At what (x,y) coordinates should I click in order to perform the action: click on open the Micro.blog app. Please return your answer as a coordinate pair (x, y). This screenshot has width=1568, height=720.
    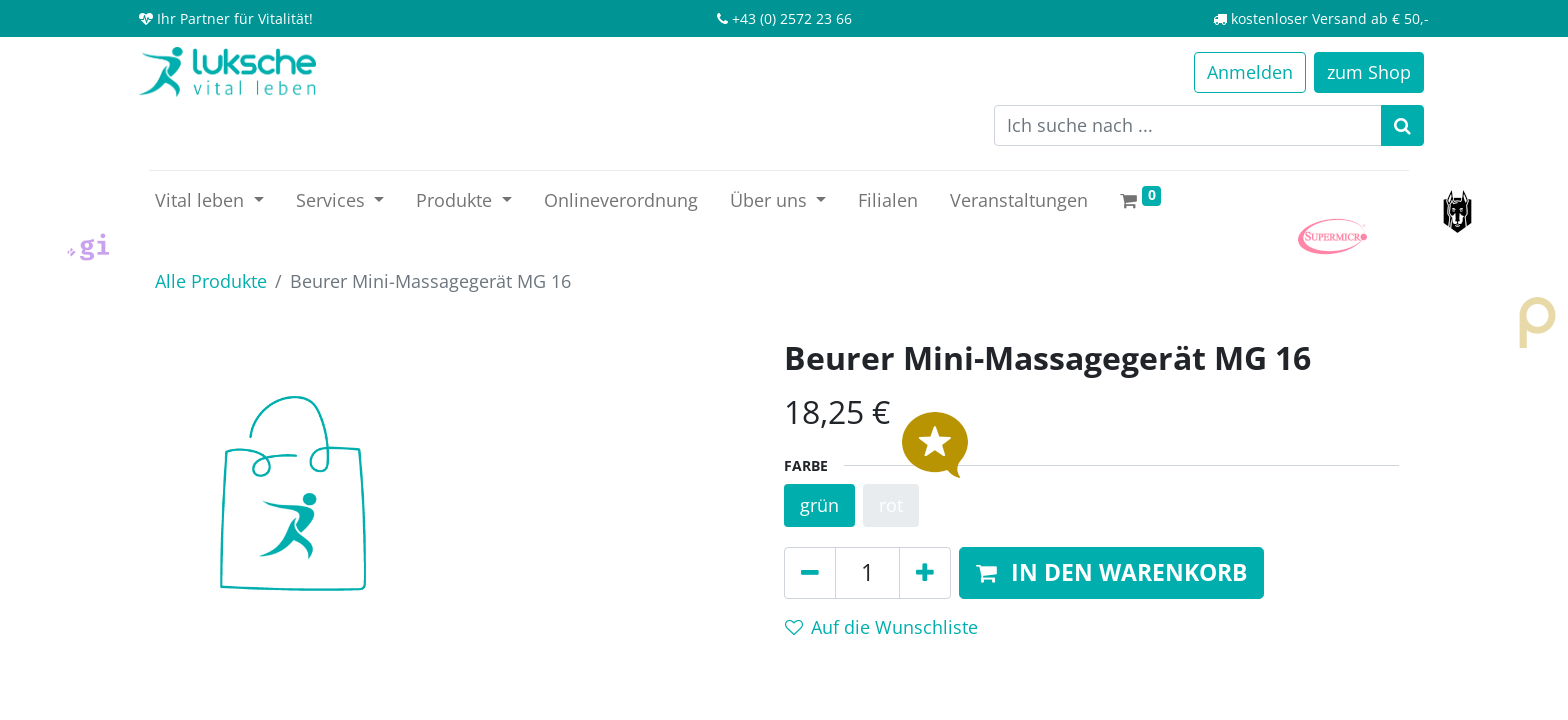
    Looking at the image, I should click on (935, 445).